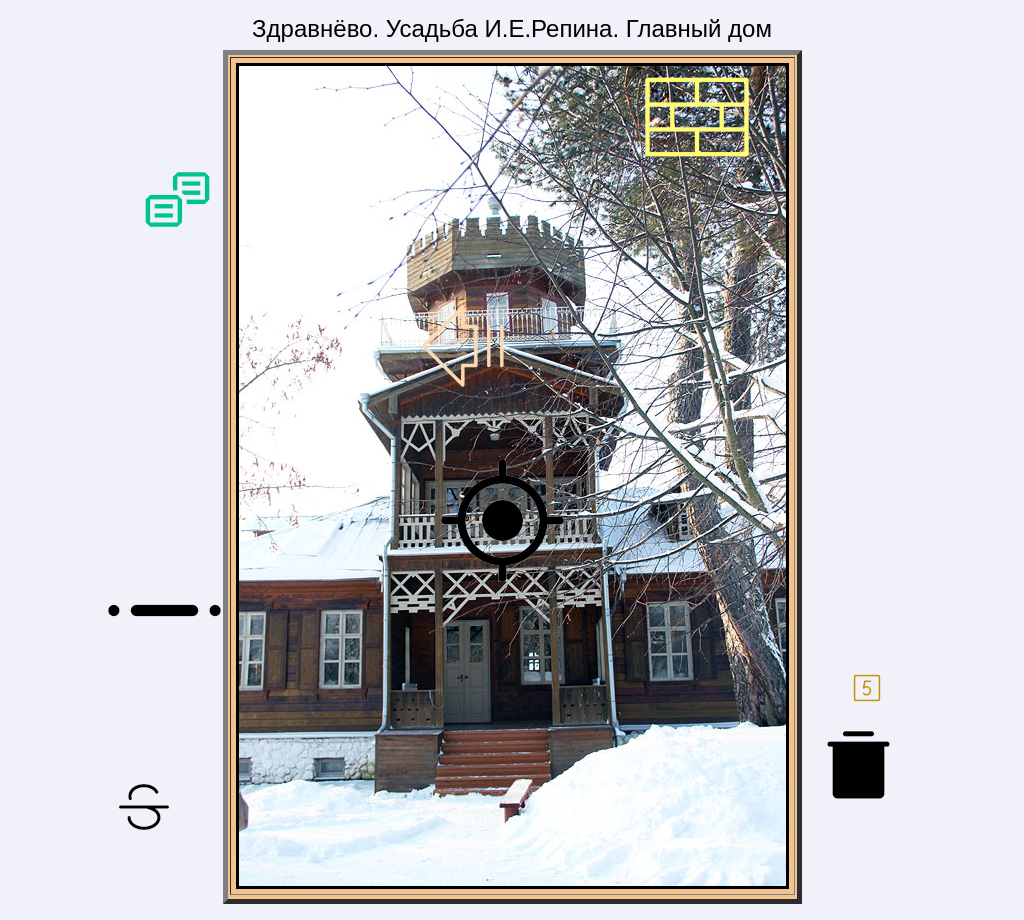 This screenshot has height=920, width=1024. I want to click on view or edit wall layout, so click(697, 117).